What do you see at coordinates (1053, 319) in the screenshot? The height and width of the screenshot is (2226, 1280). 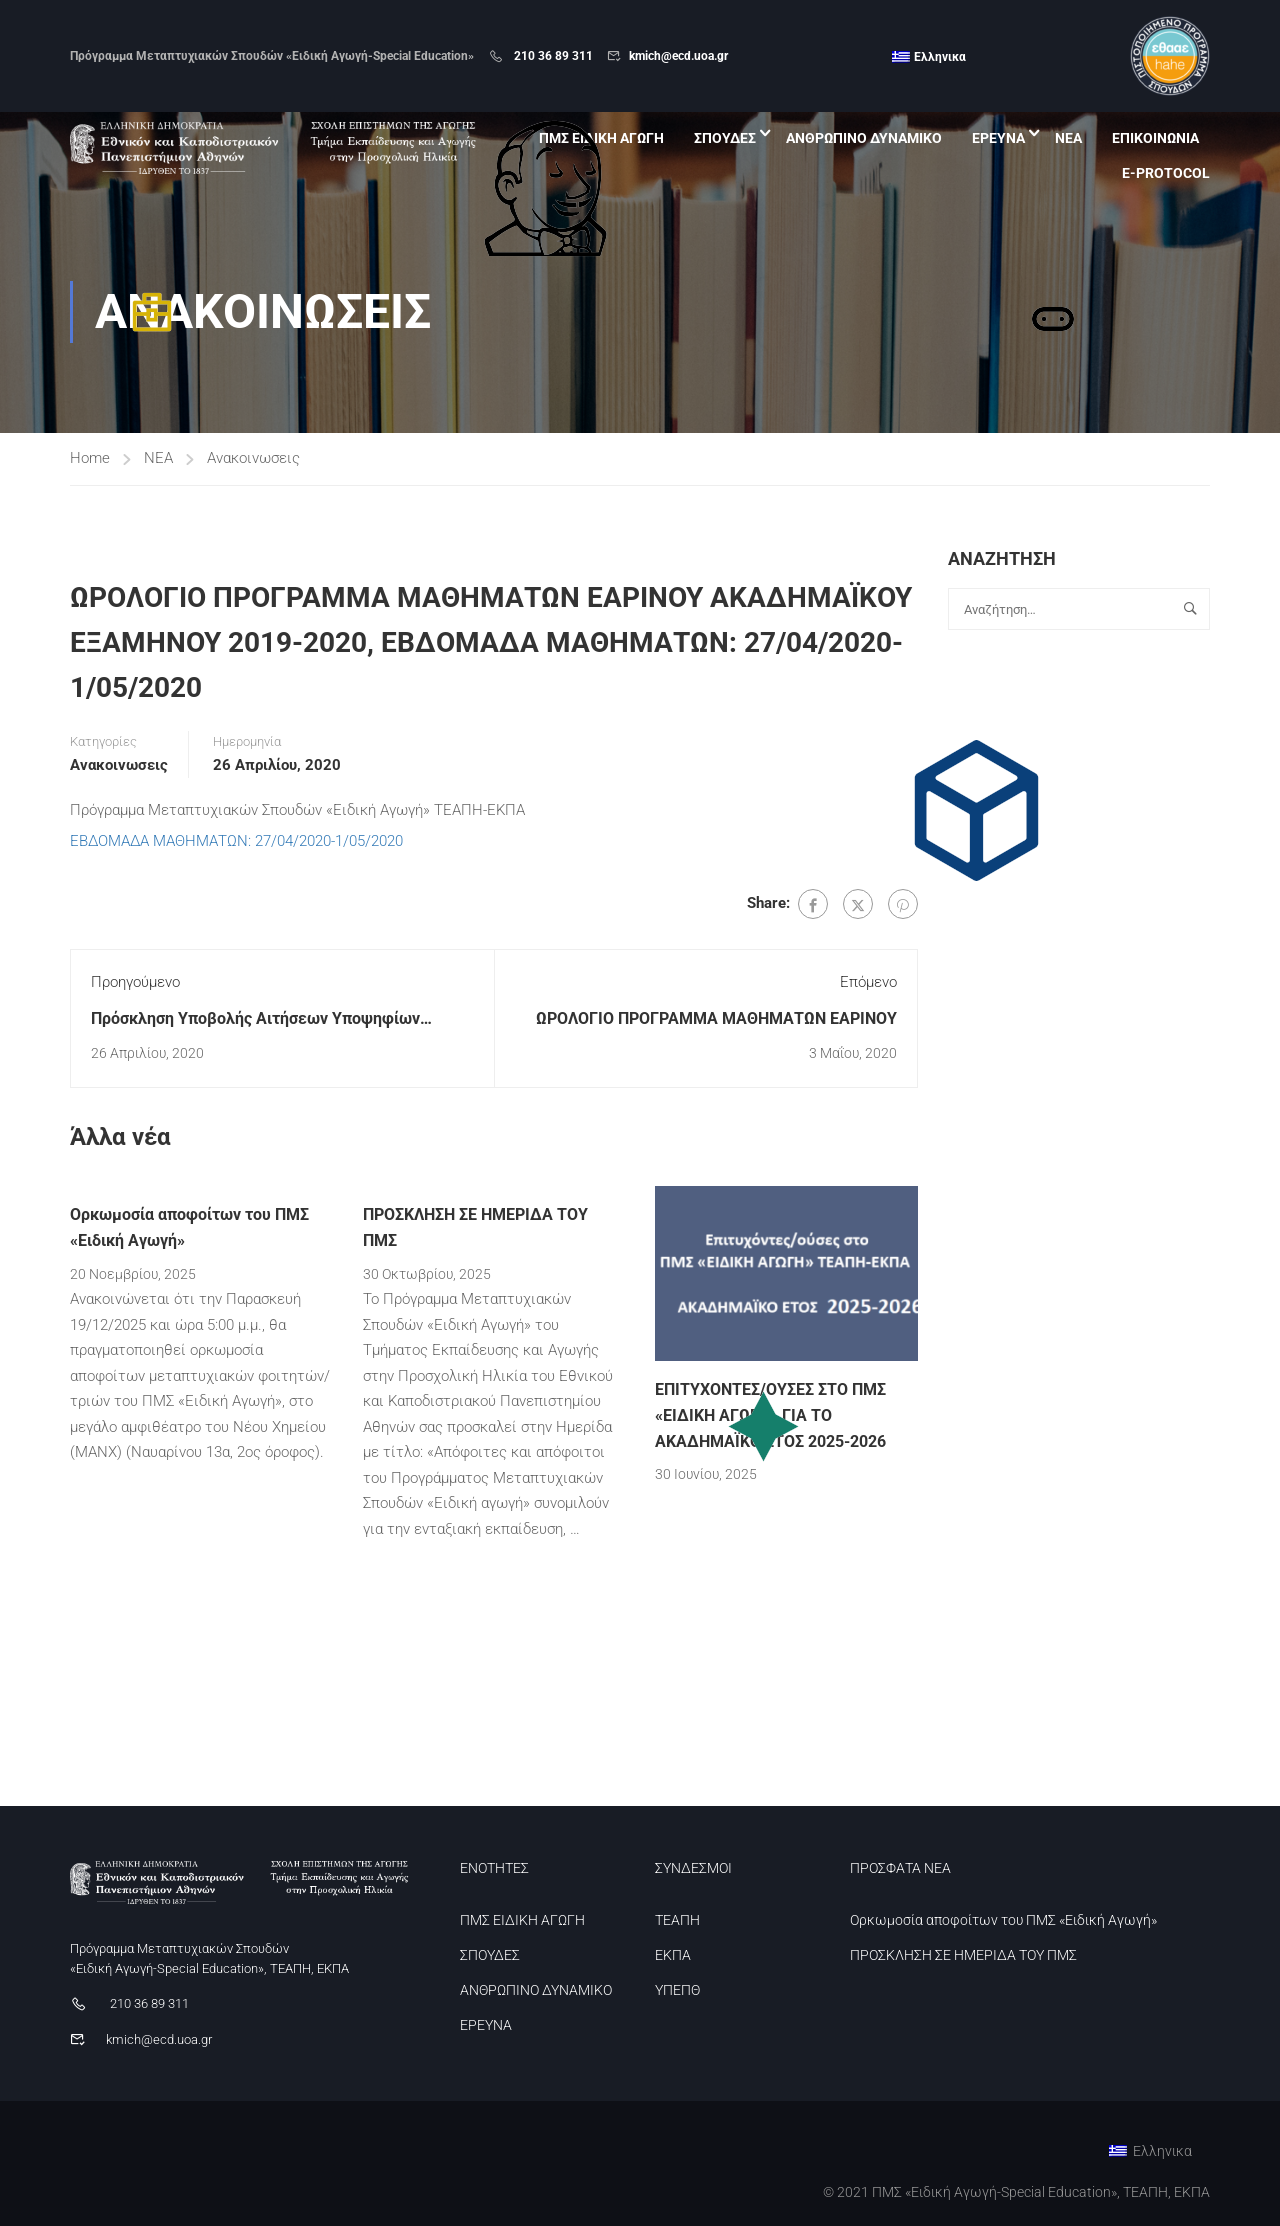 I see `micro:bit brand logo` at bounding box center [1053, 319].